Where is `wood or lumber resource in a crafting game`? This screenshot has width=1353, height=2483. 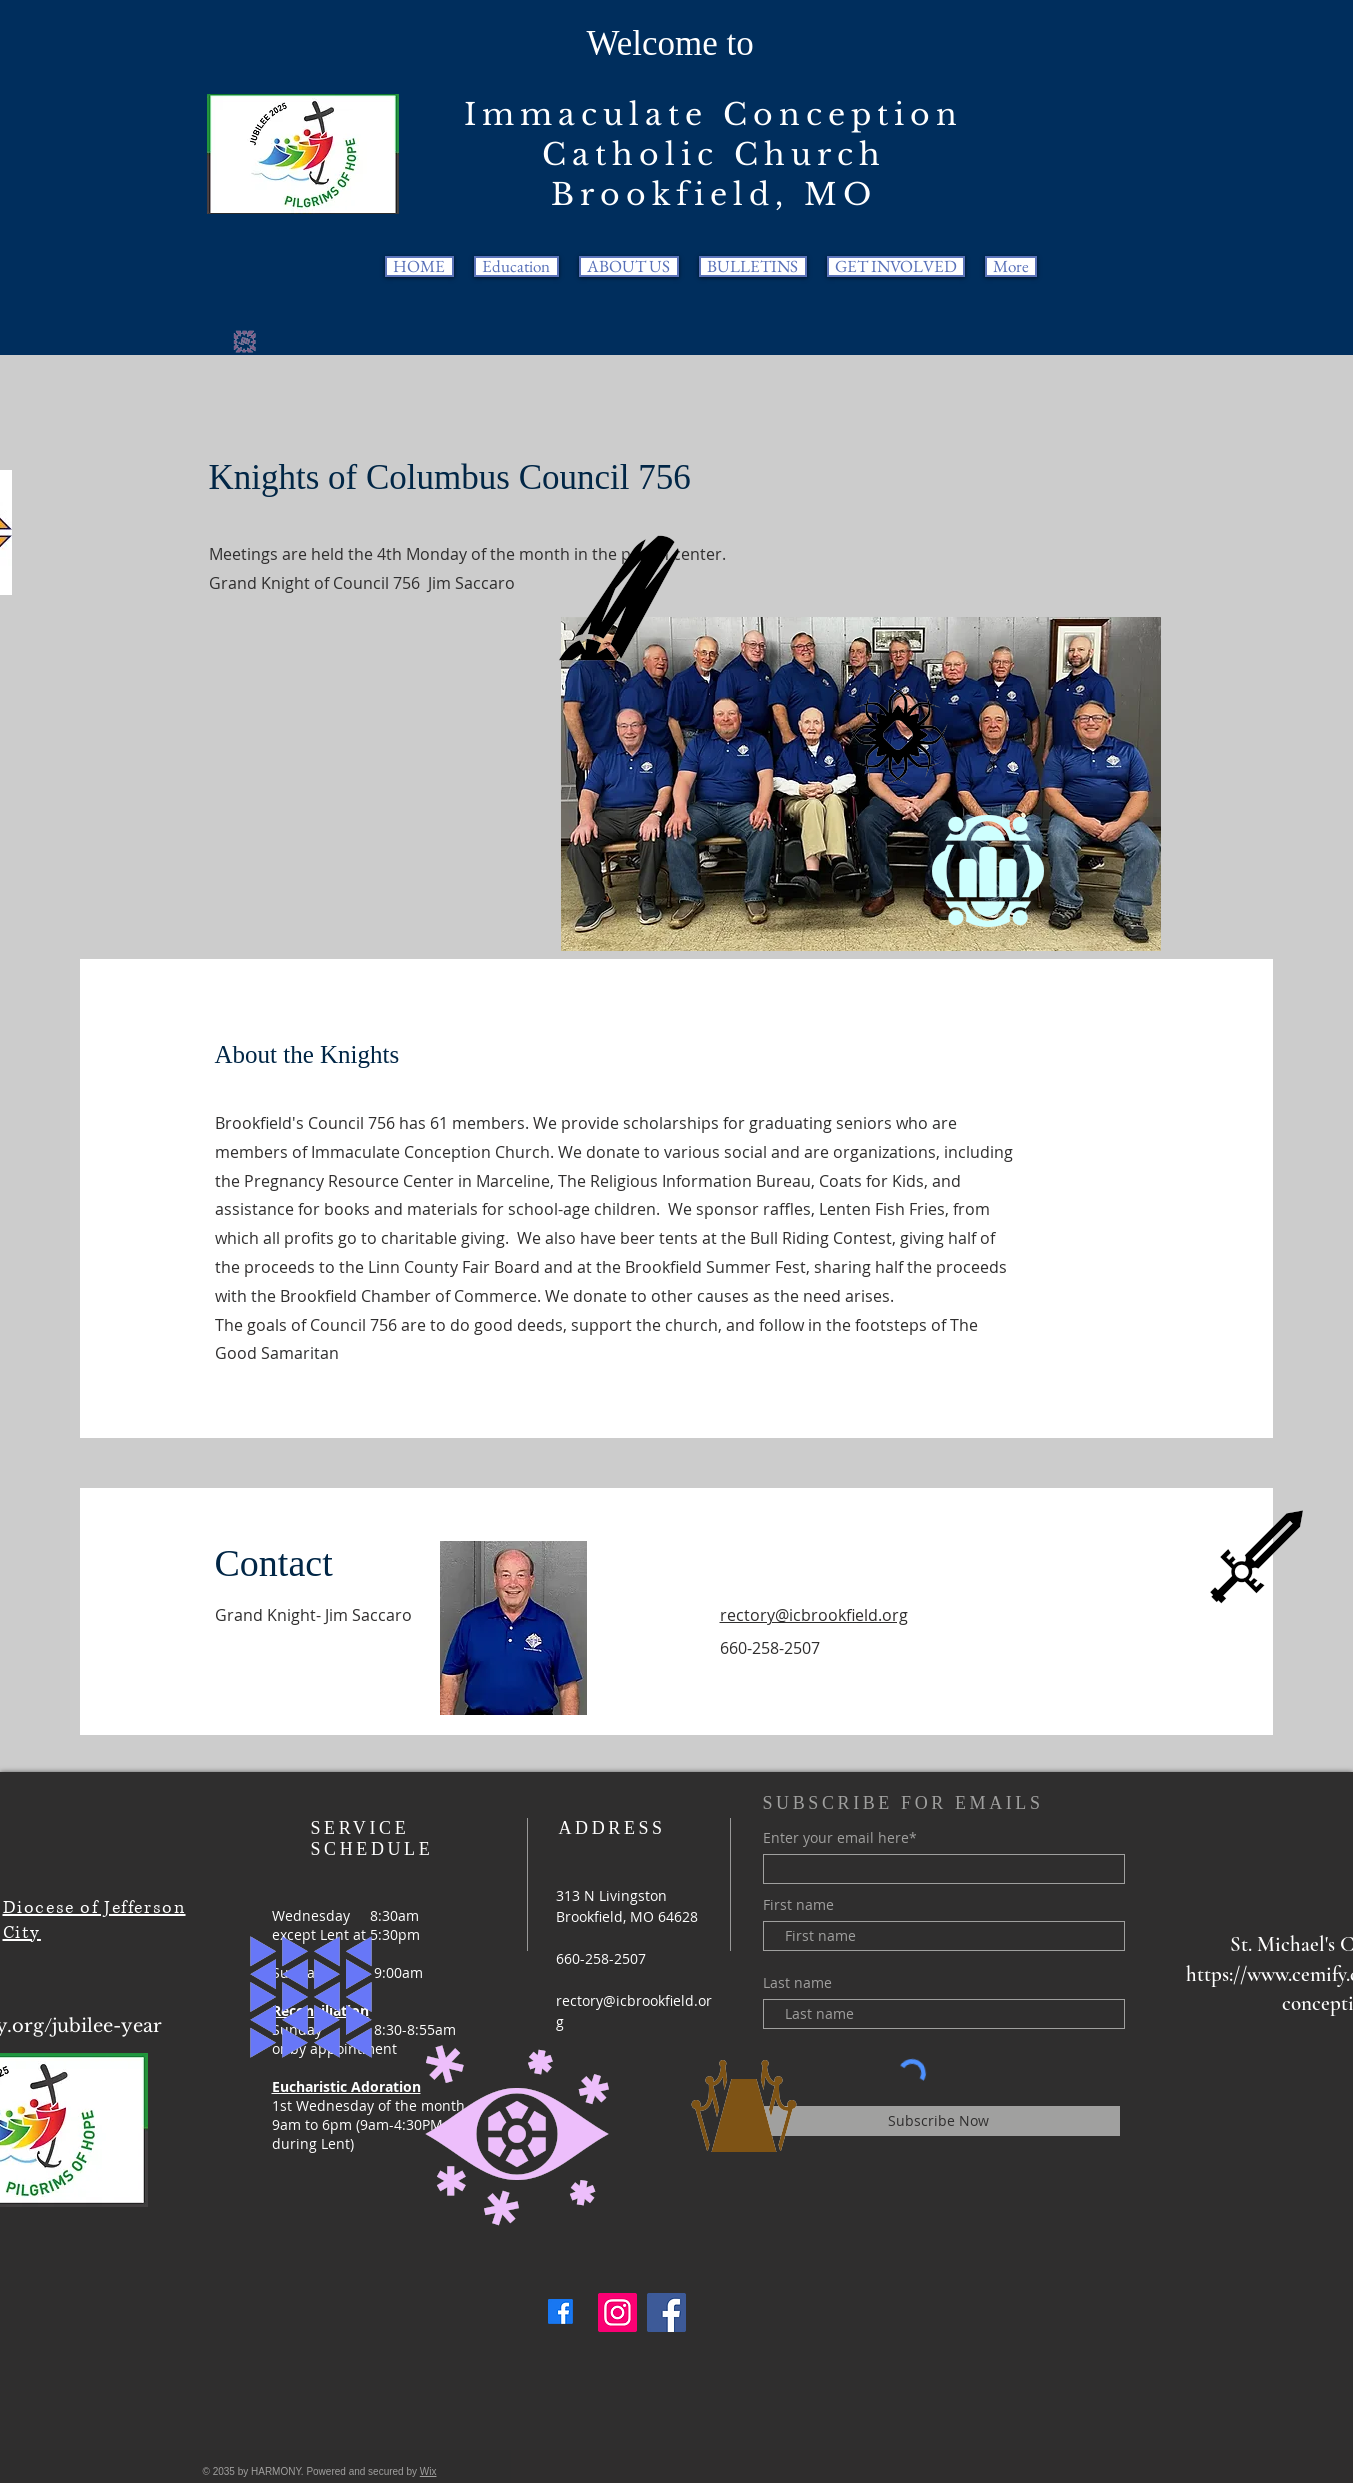 wood or lumber resource in a crafting game is located at coordinates (619, 598).